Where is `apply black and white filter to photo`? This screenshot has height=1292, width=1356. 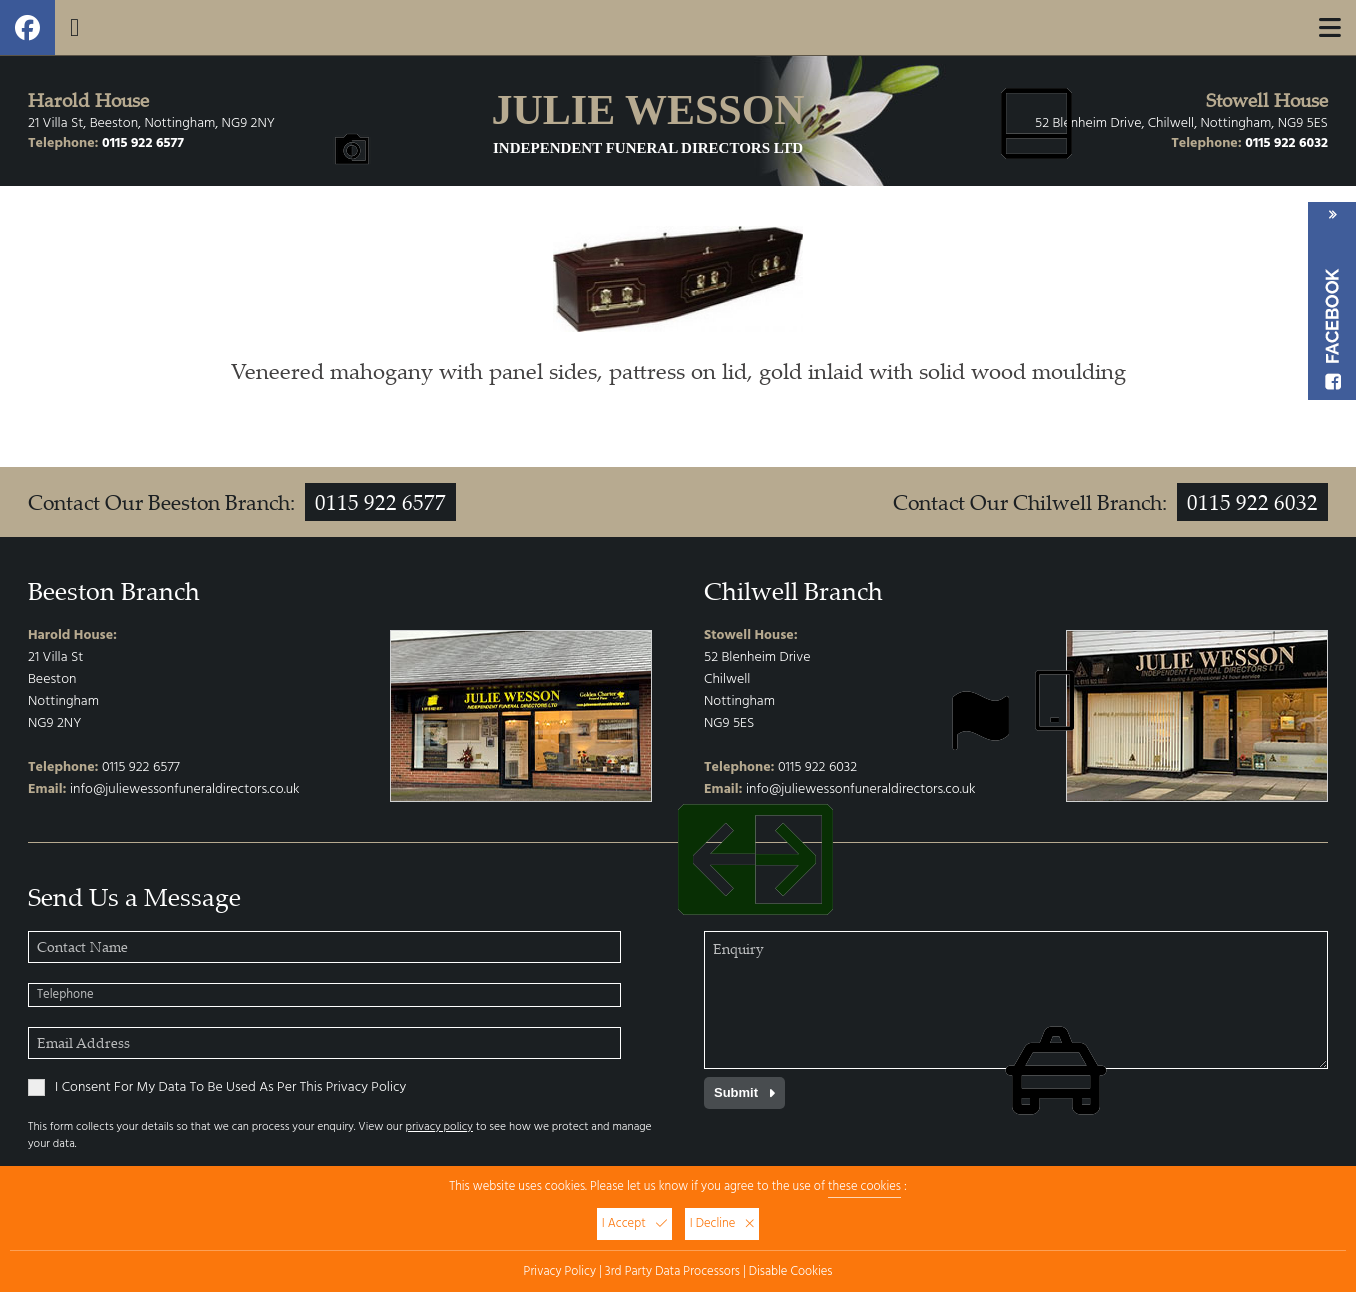
apply black and white filter to photo is located at coordinates (352, 149).